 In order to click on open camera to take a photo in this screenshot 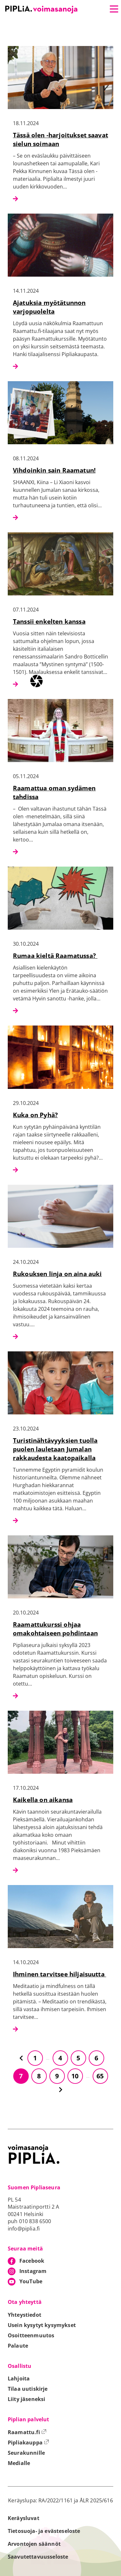, I will do `click(36, 681)`.